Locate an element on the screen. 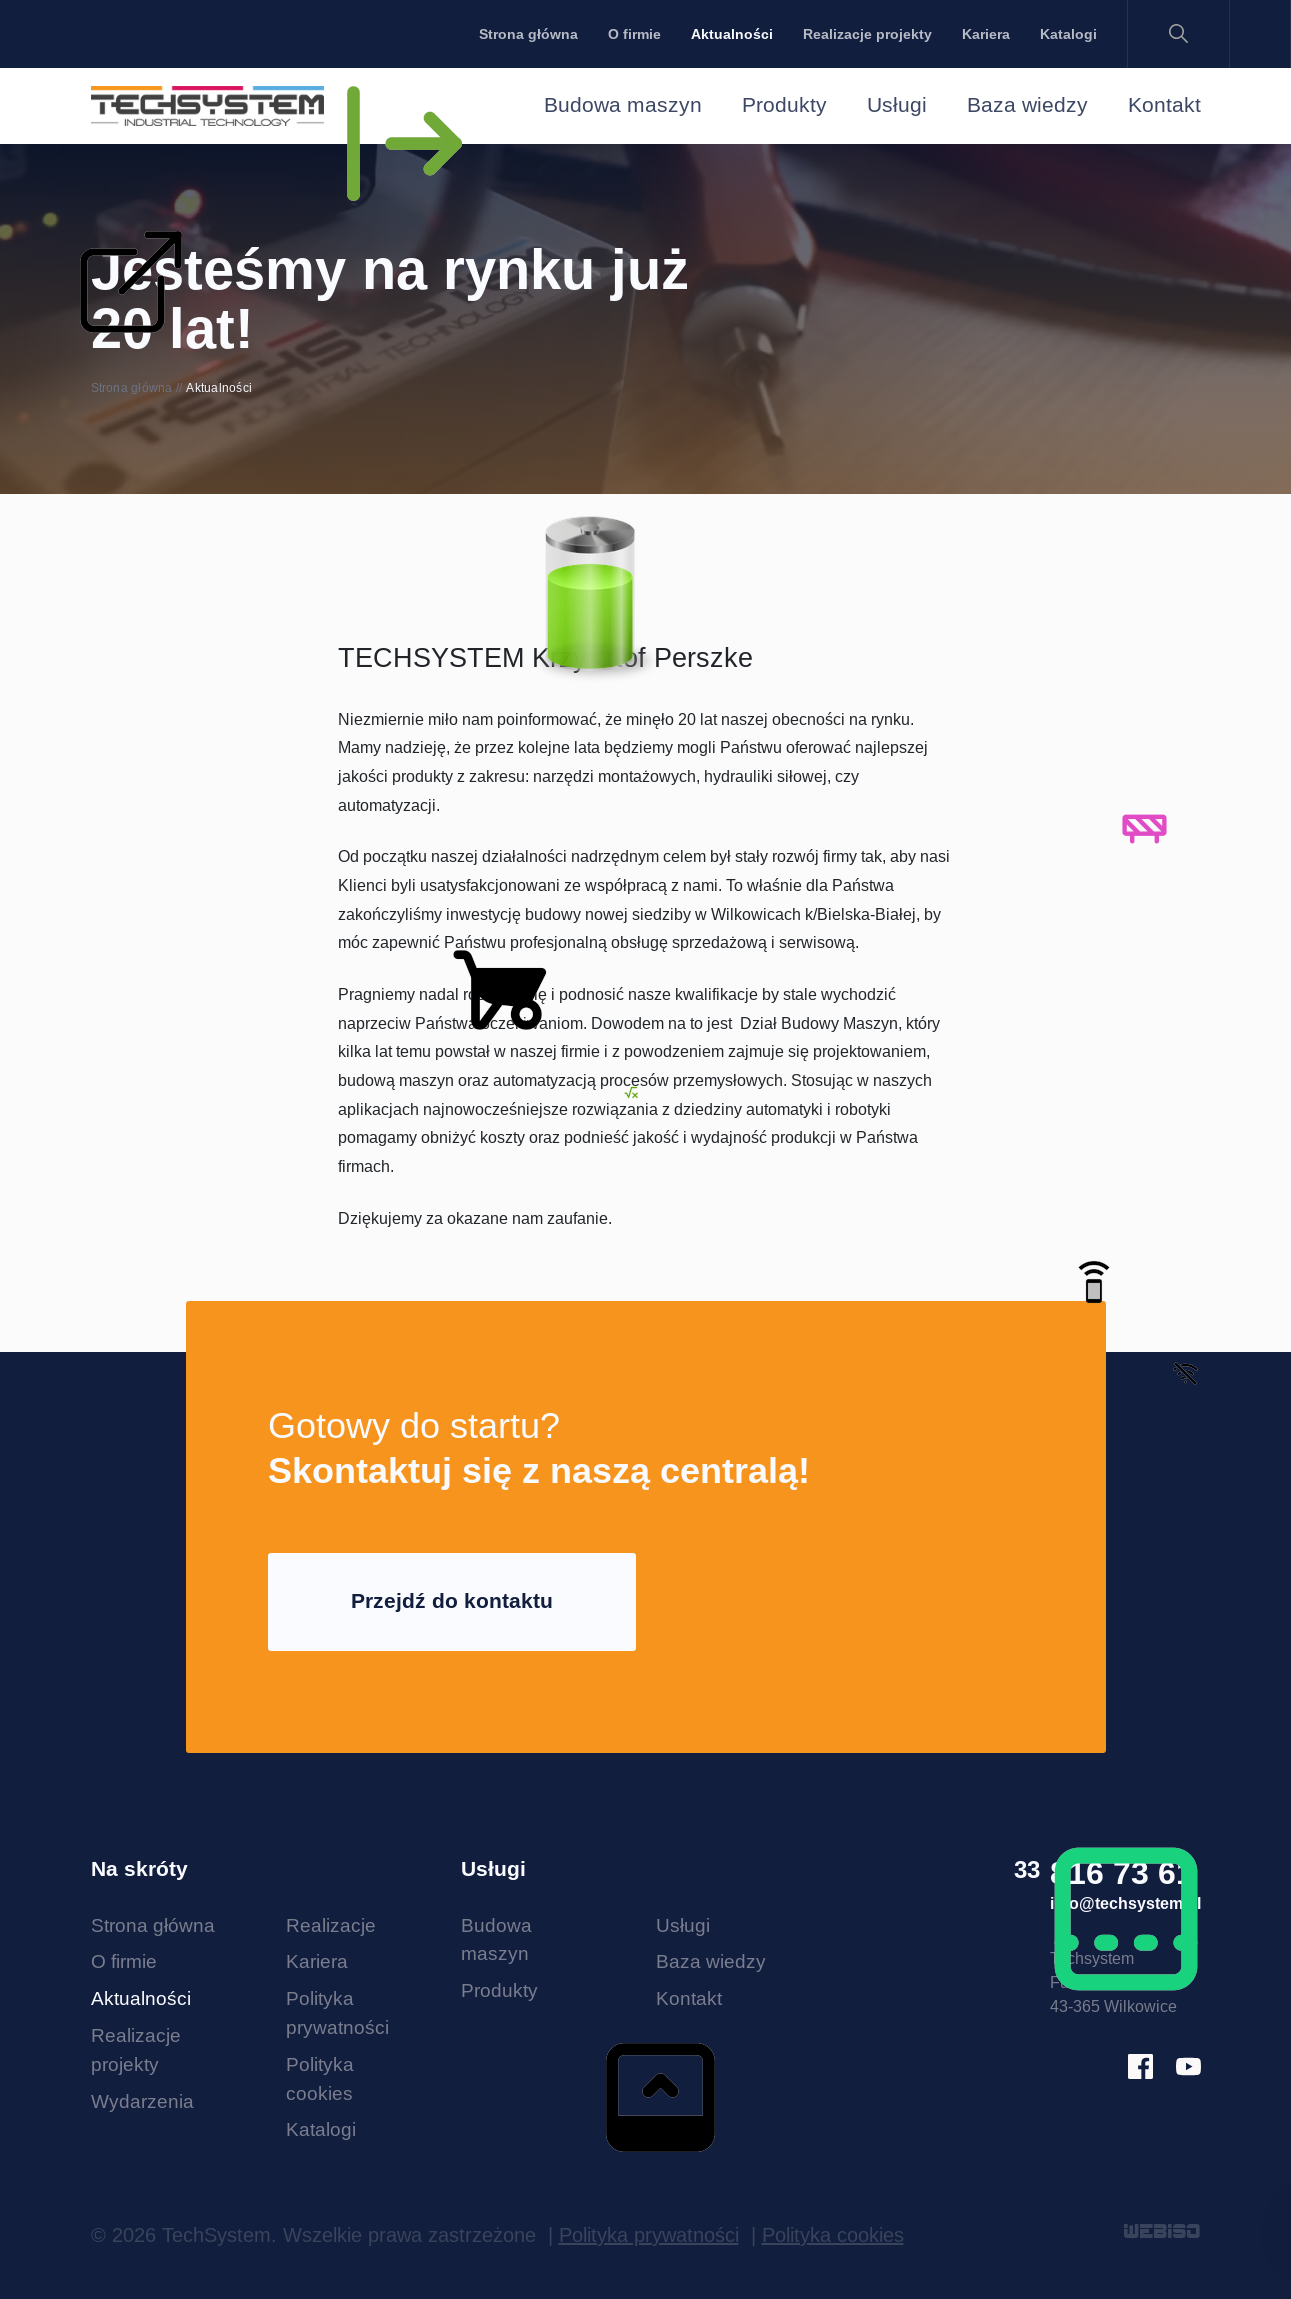  expand the bottom bar or panel is located at coordinates (660, 2097).